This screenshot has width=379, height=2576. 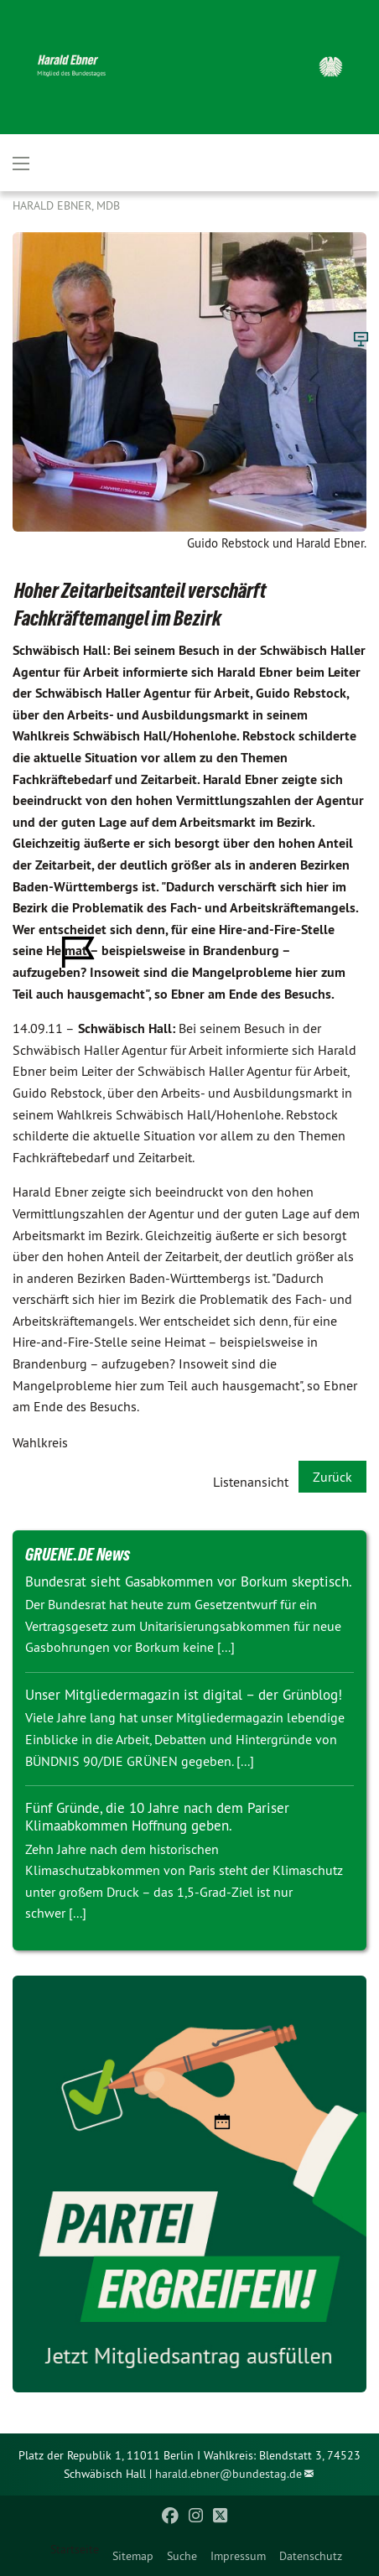 I want to click on indicates a reserved item or resource, so click(x=361, y=339).